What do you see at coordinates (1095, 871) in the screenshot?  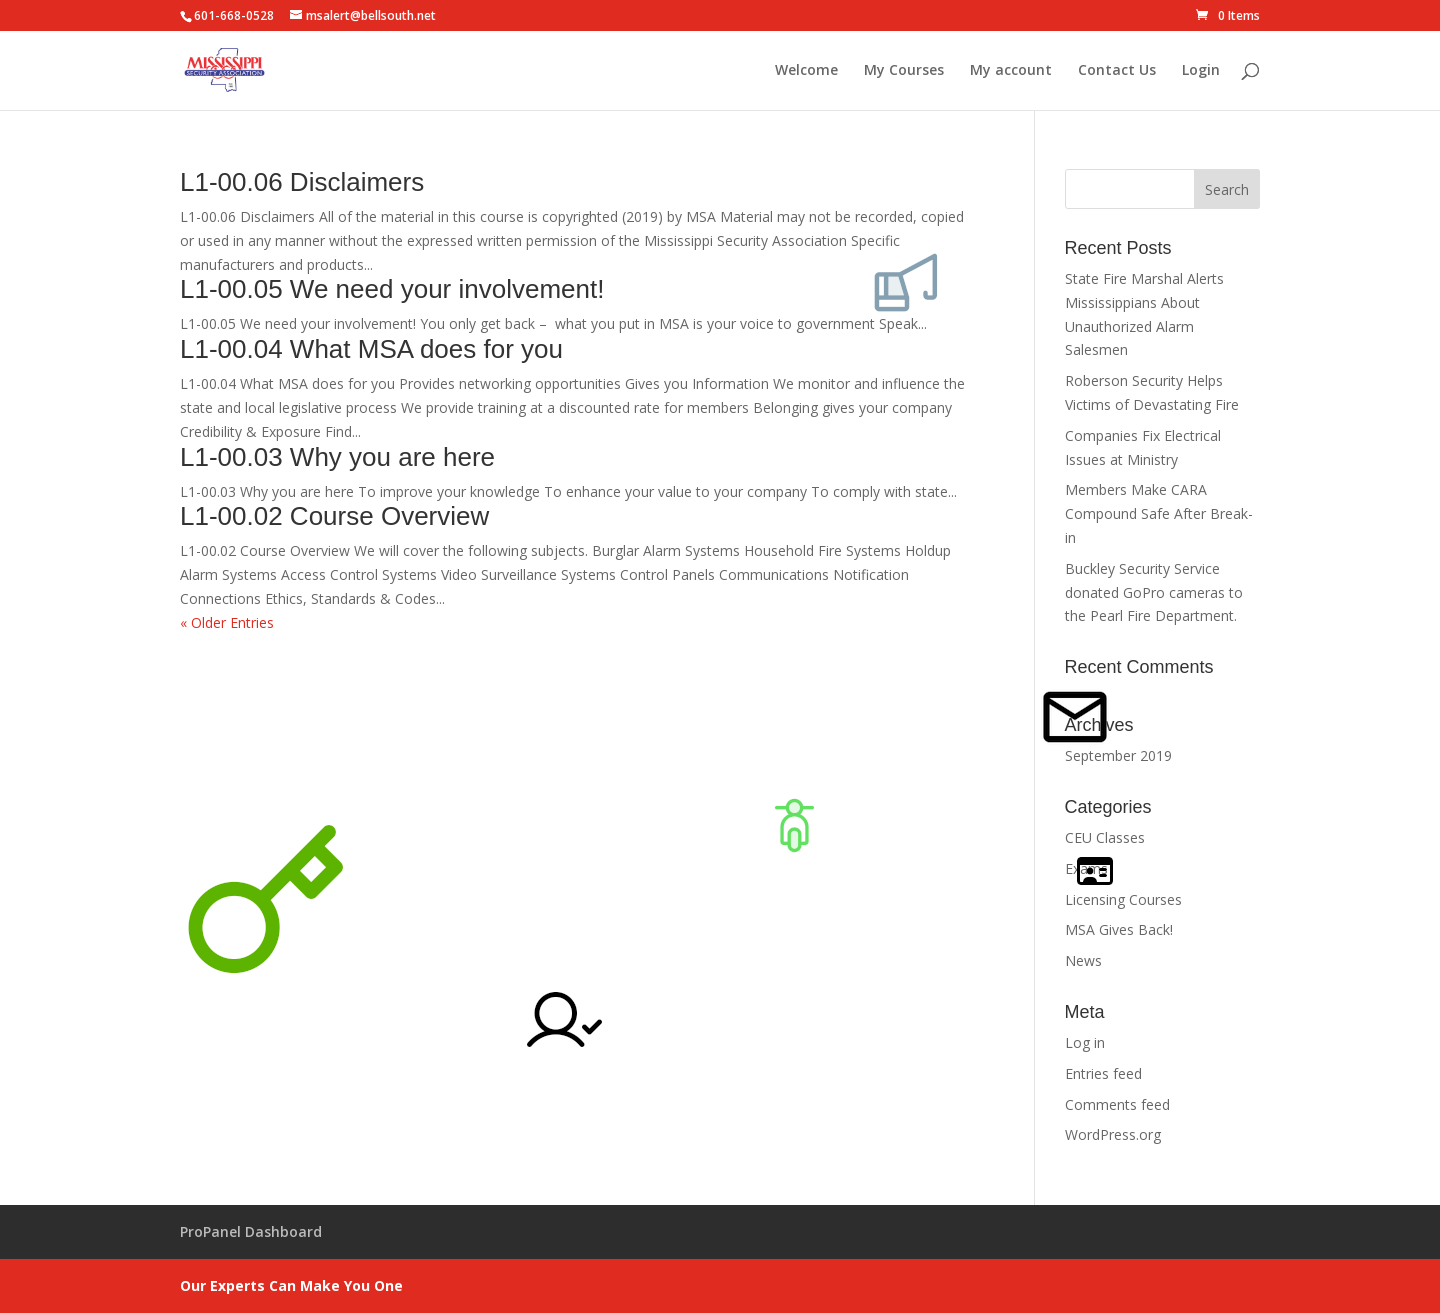 I see `view your profile or identification details` at bounding box center [1095, 871].